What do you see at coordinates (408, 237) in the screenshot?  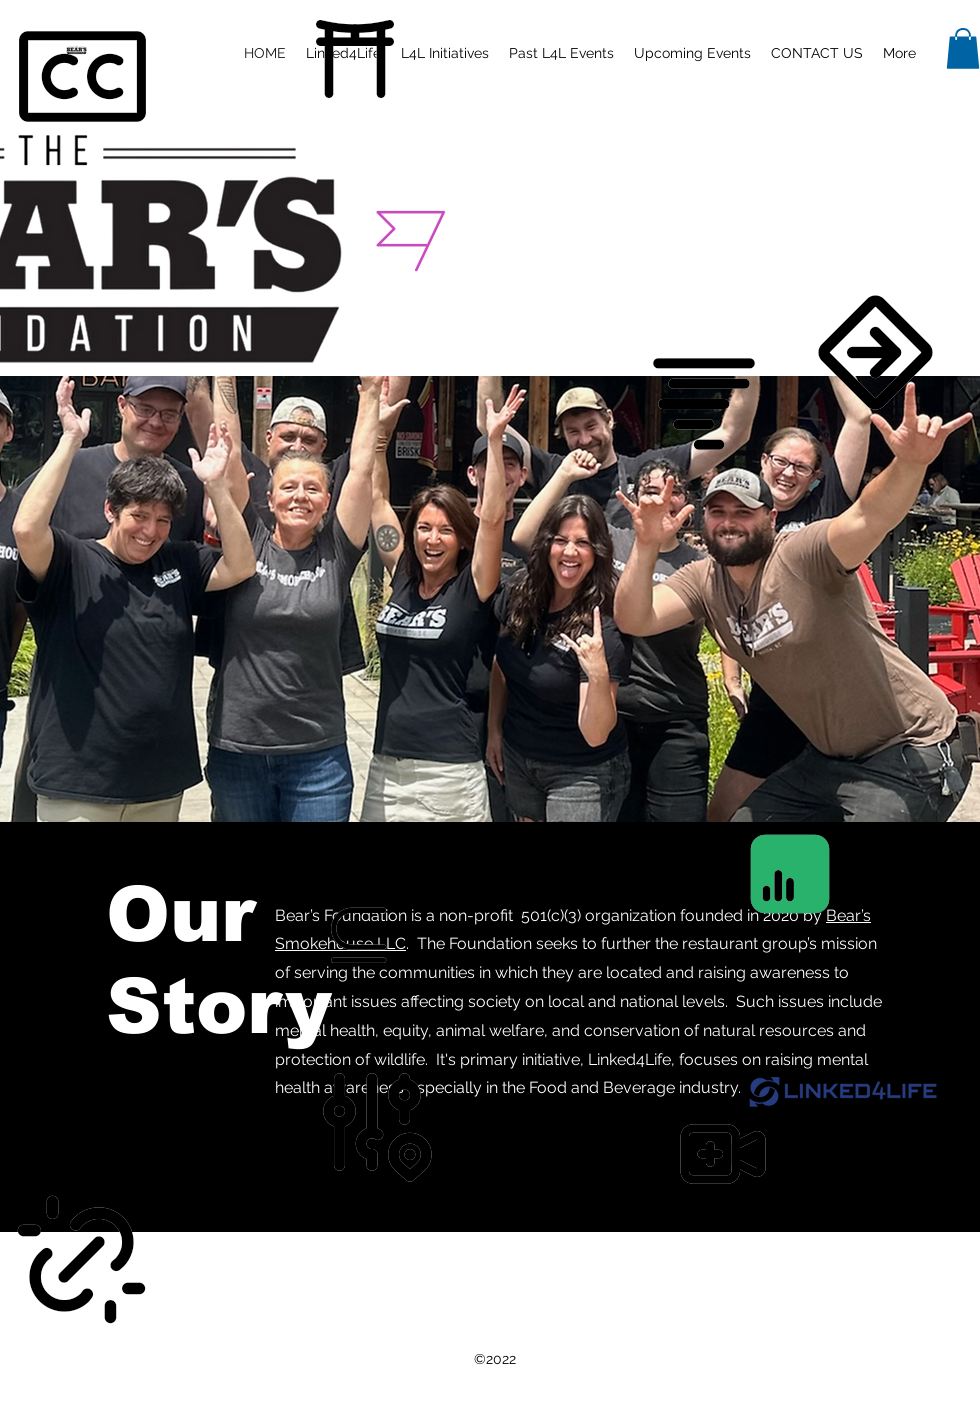 I see `flag or bookmark an item` at bounding box center [408, 237].